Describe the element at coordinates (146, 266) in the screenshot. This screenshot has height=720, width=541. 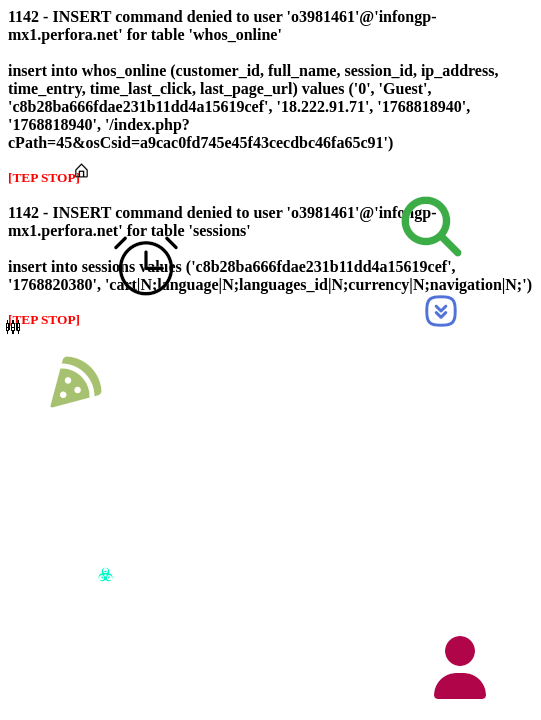
I see `set or manage alarms` at that location.